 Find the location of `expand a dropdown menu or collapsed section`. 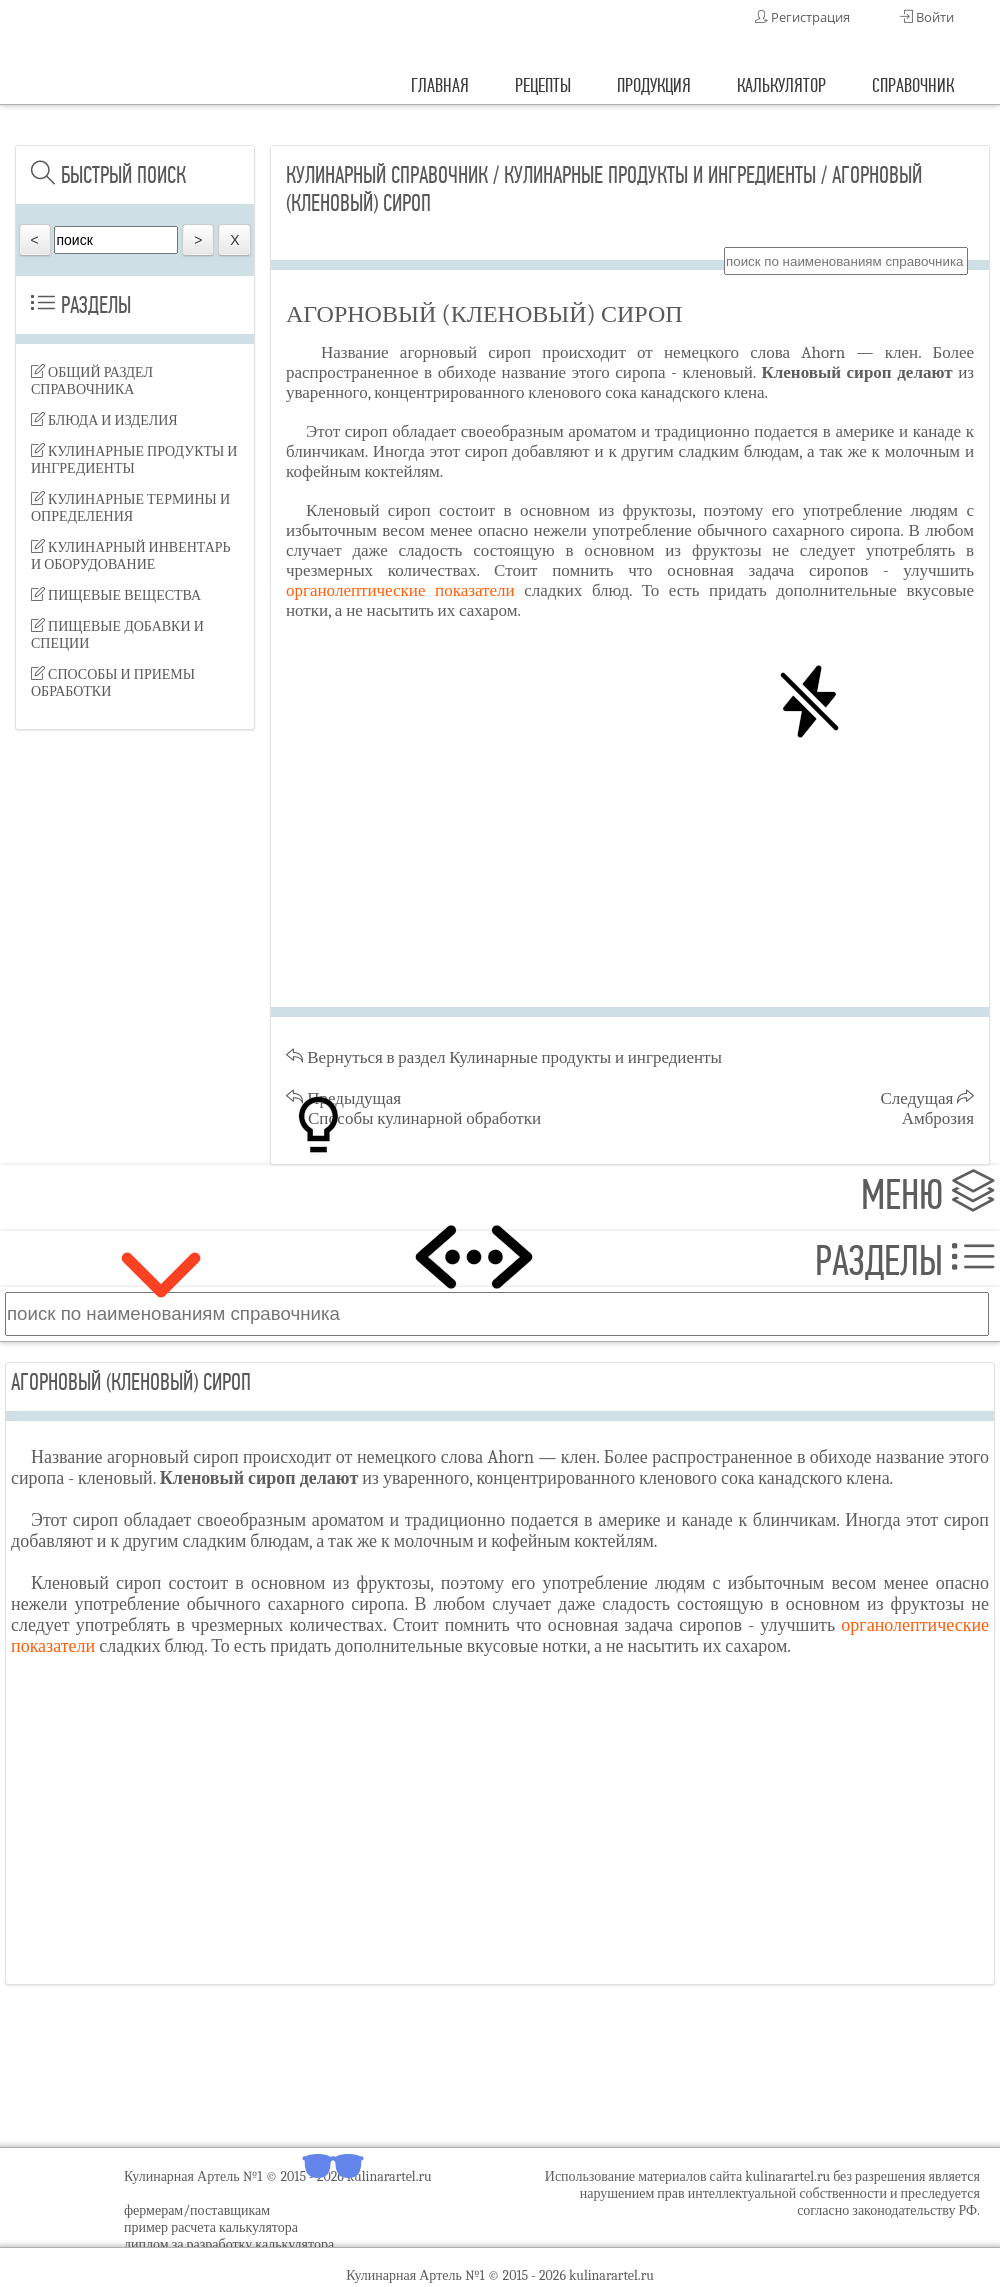

expand a dropdown menu or collapsed section is located at coordinates (161, 1275).